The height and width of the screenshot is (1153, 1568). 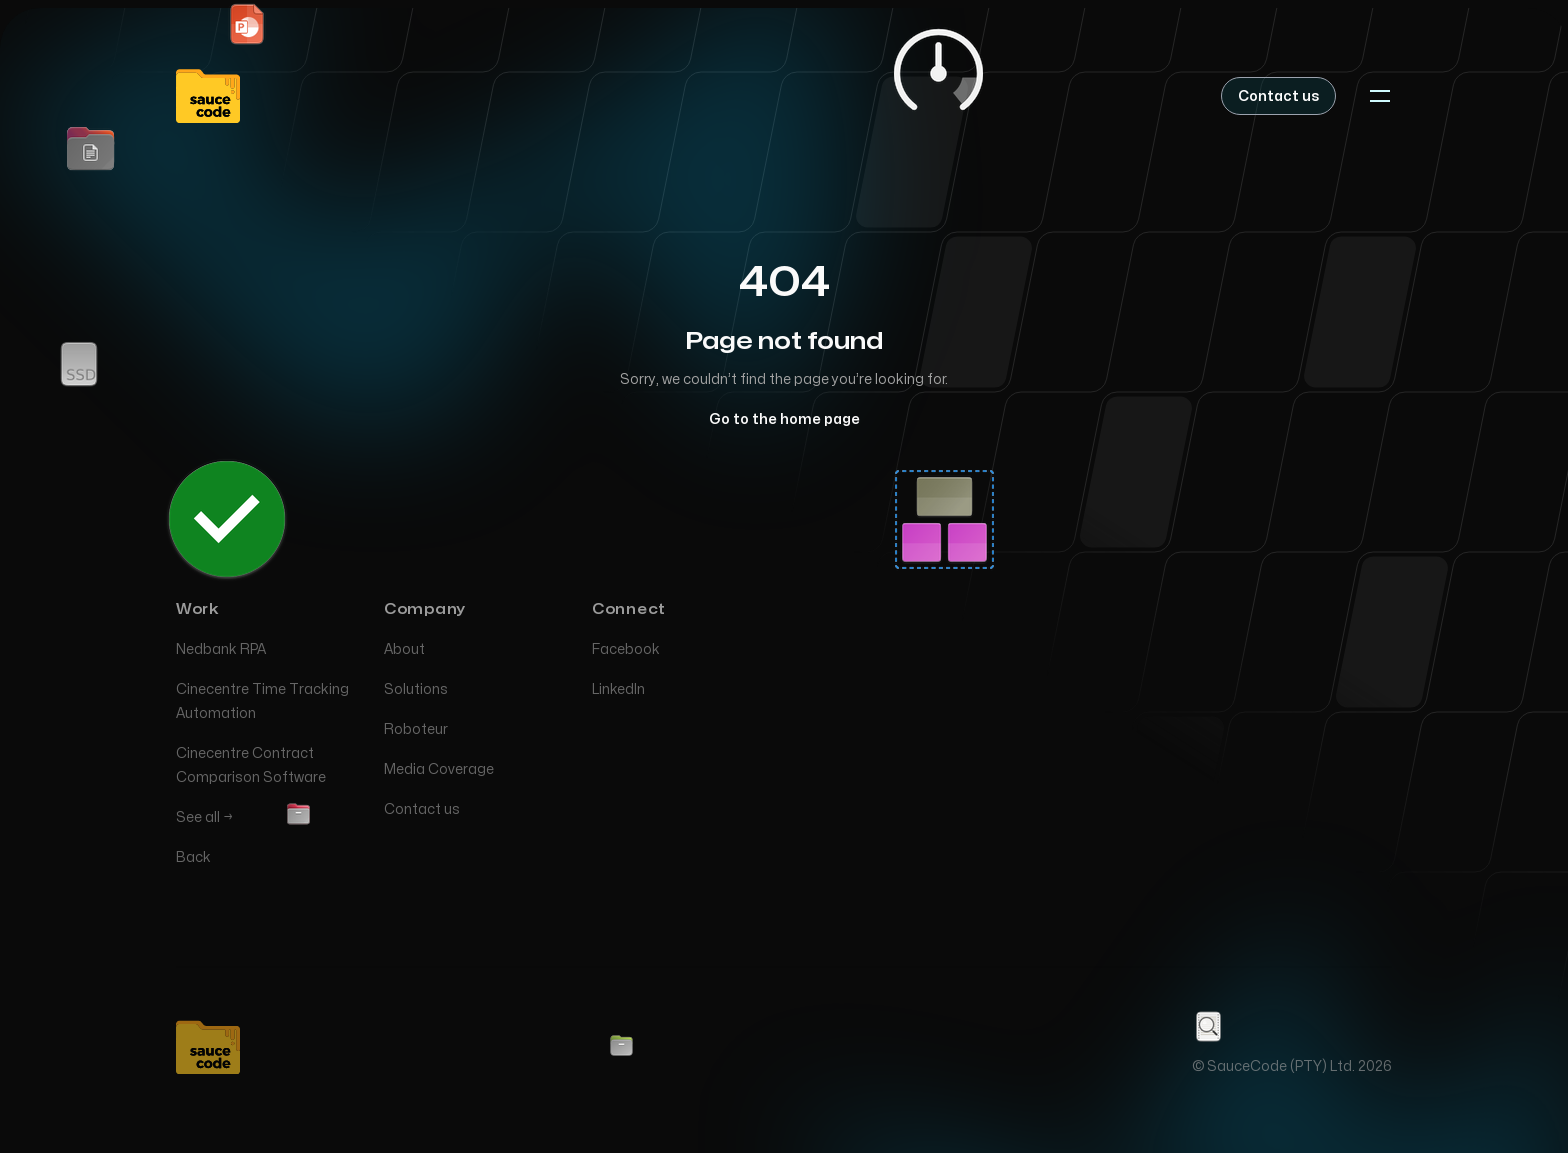 I want to click on open gnome logs application, so click(x=1208, y=1026).